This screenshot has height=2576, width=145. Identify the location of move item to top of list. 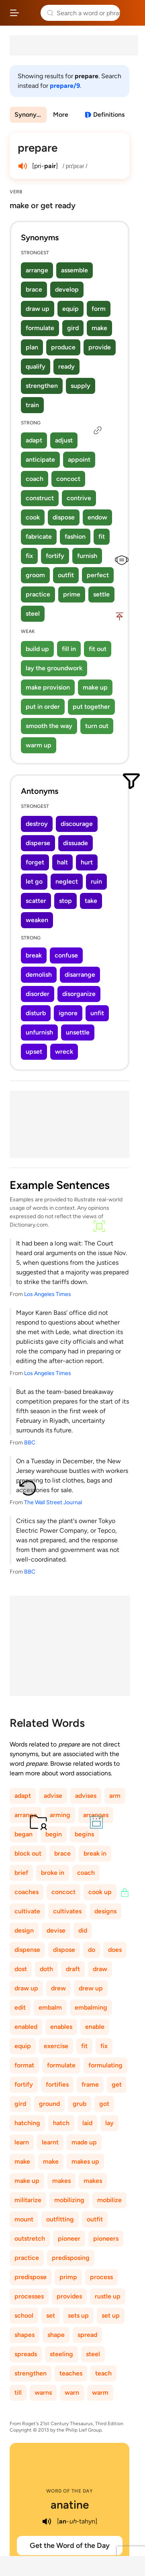
(119, 616).